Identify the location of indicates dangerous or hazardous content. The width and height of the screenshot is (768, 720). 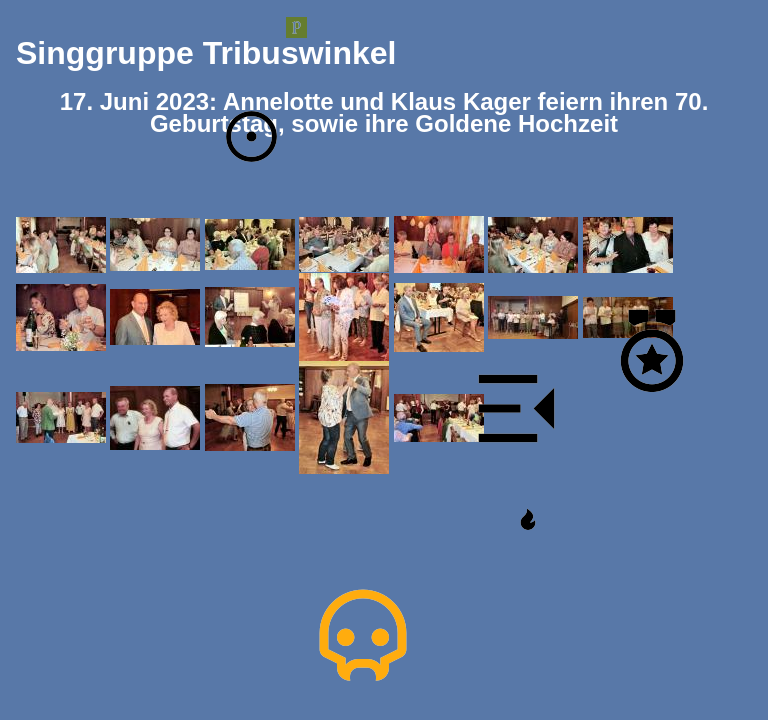
(363, 633).